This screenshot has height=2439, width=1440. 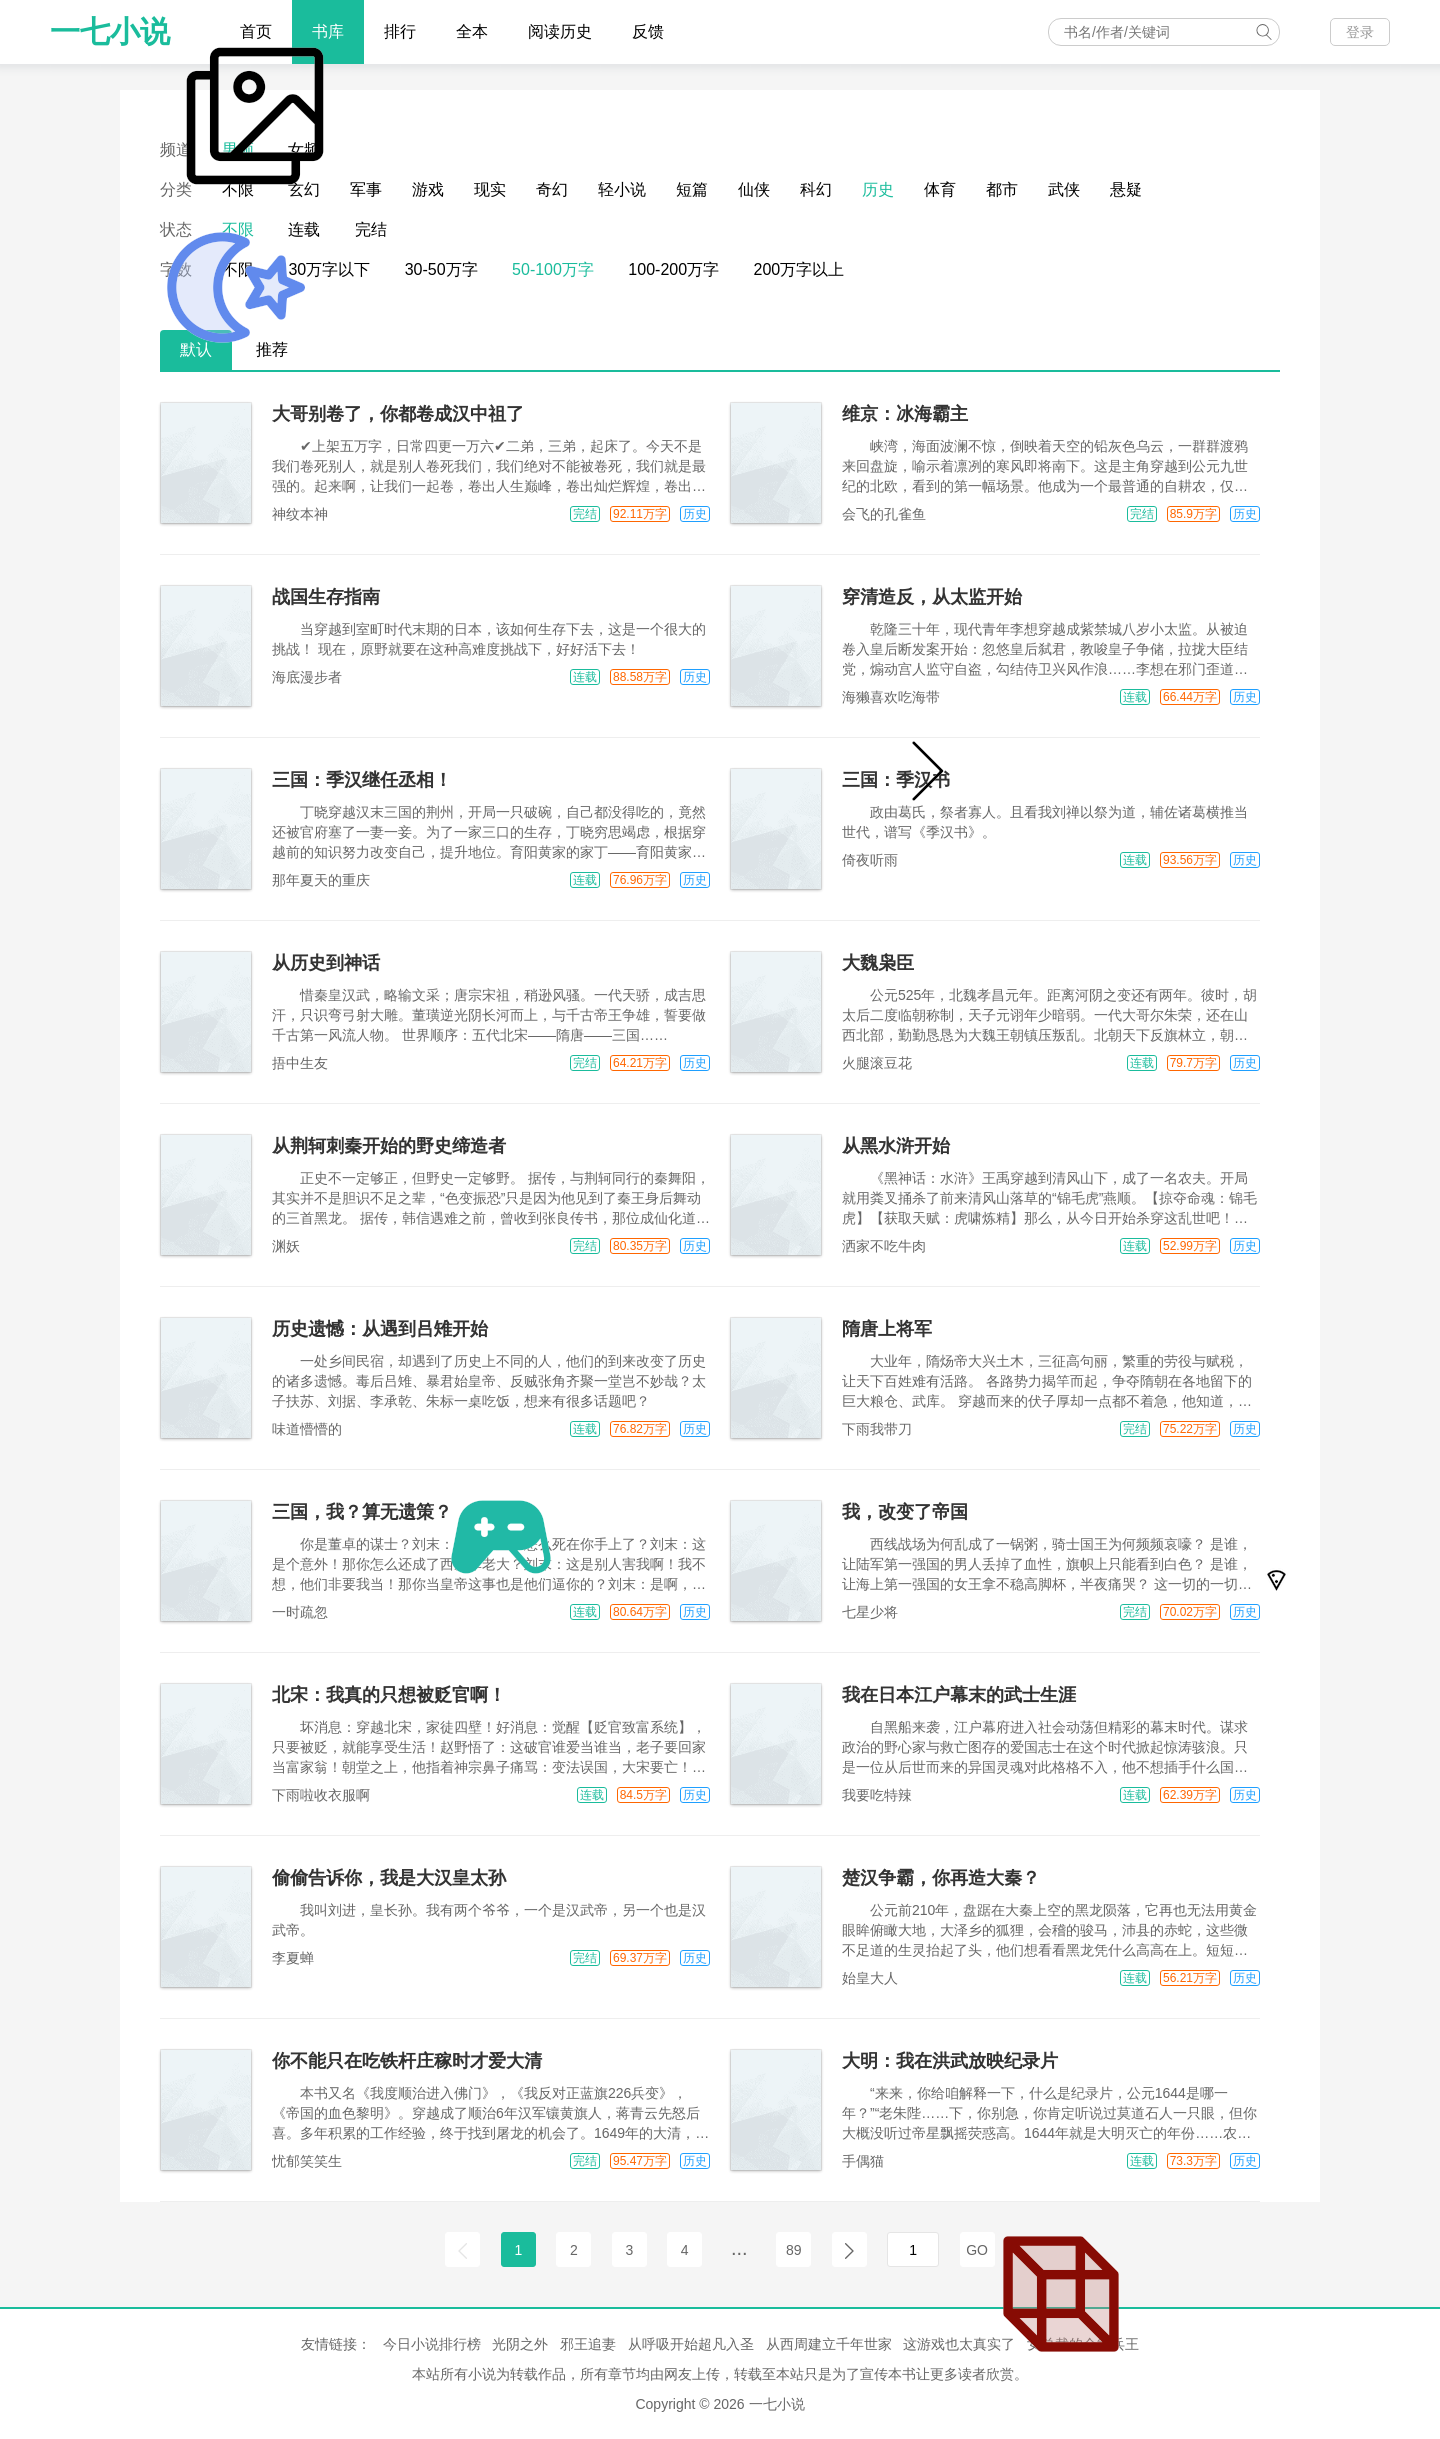 I want to click on open games or gaming section, so click(x=501, y=1537).